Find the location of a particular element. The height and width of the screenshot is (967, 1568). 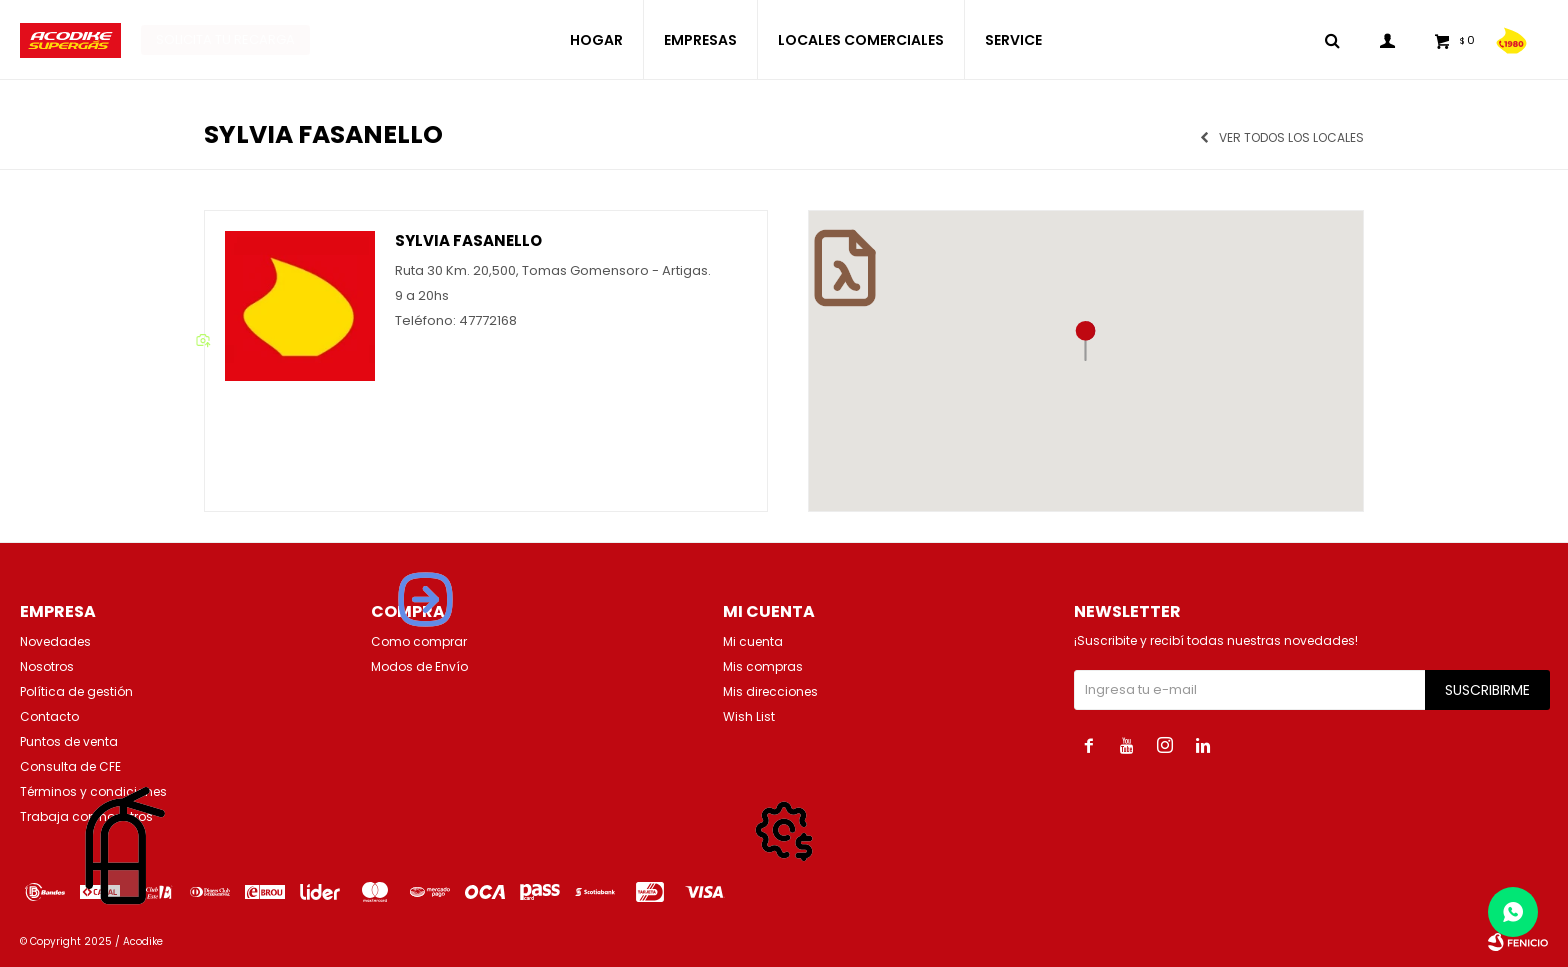

proceed to the next step is located at coordinates (425, 599).